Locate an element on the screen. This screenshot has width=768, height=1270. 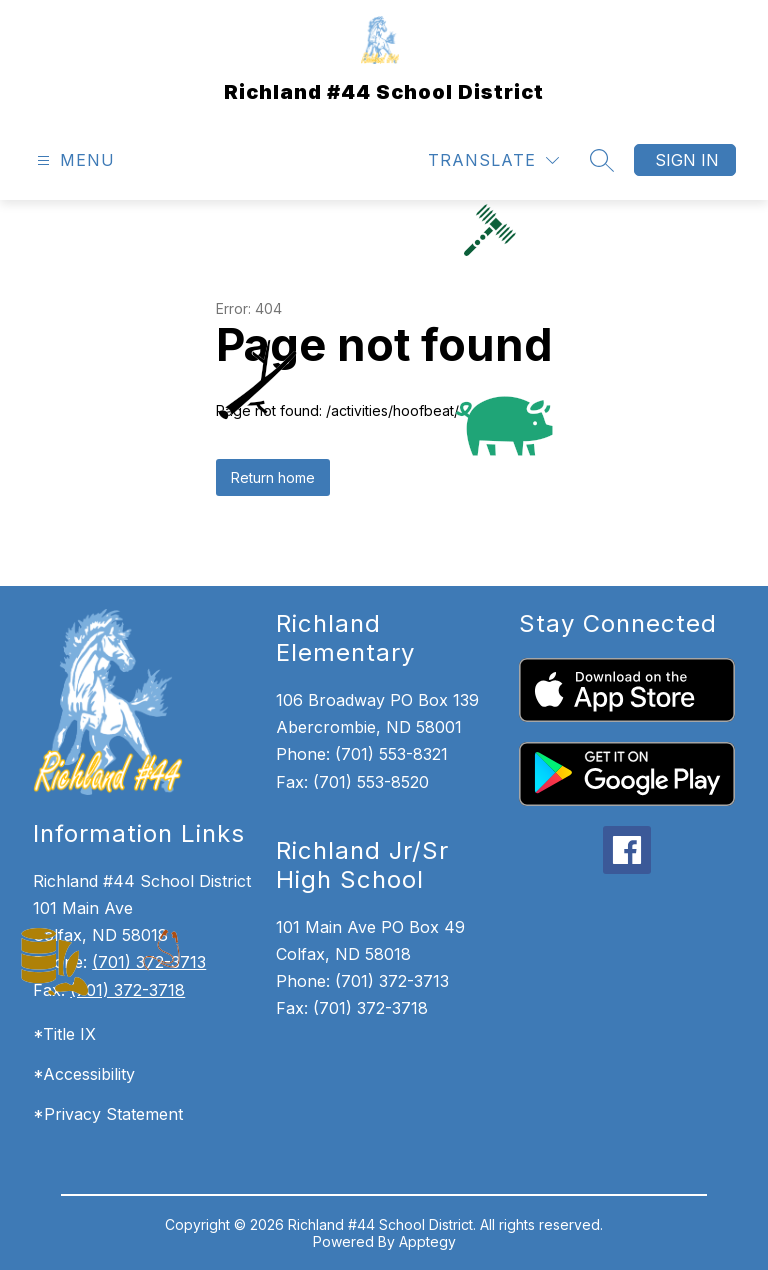
connect to wireless earbuds is located at coordinates (162, 950).